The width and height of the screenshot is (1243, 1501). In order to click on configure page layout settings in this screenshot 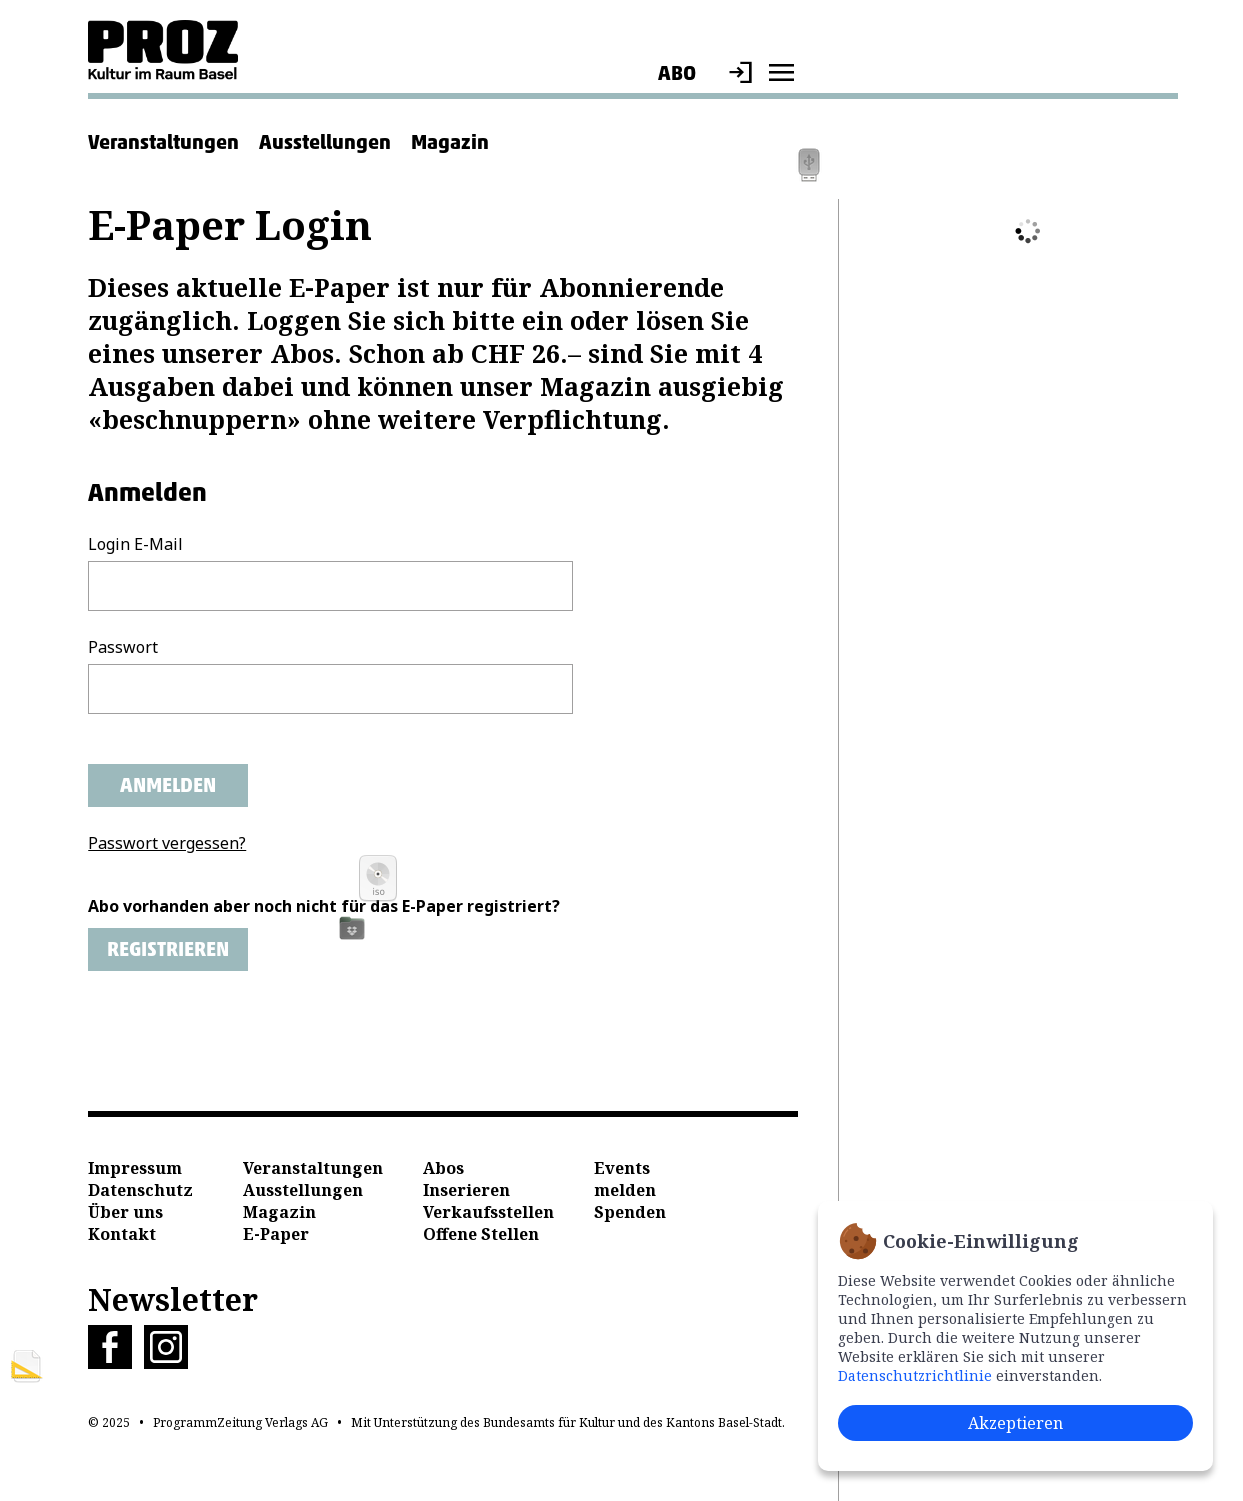, I will do `click(27, 1366)`.